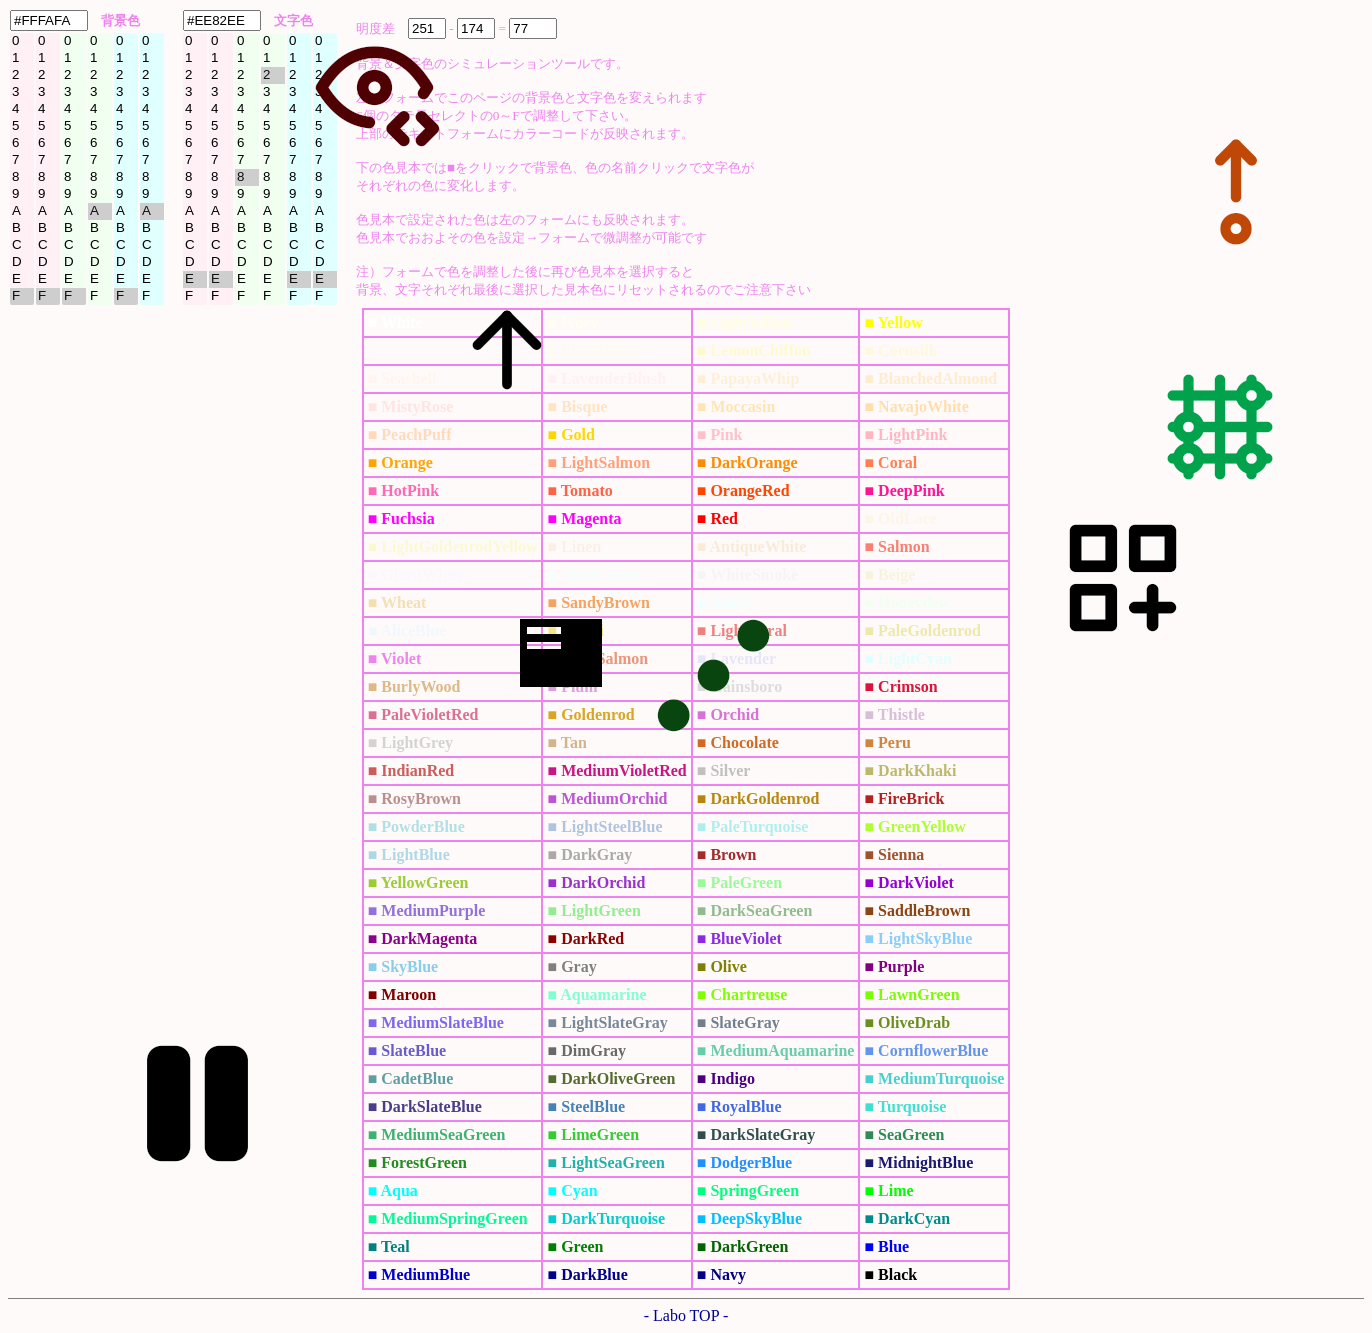 Image resolution: width=1372 pixels, height=1333 pixels. I want to click on more options menu (diagonal variant), so click(713, 675).